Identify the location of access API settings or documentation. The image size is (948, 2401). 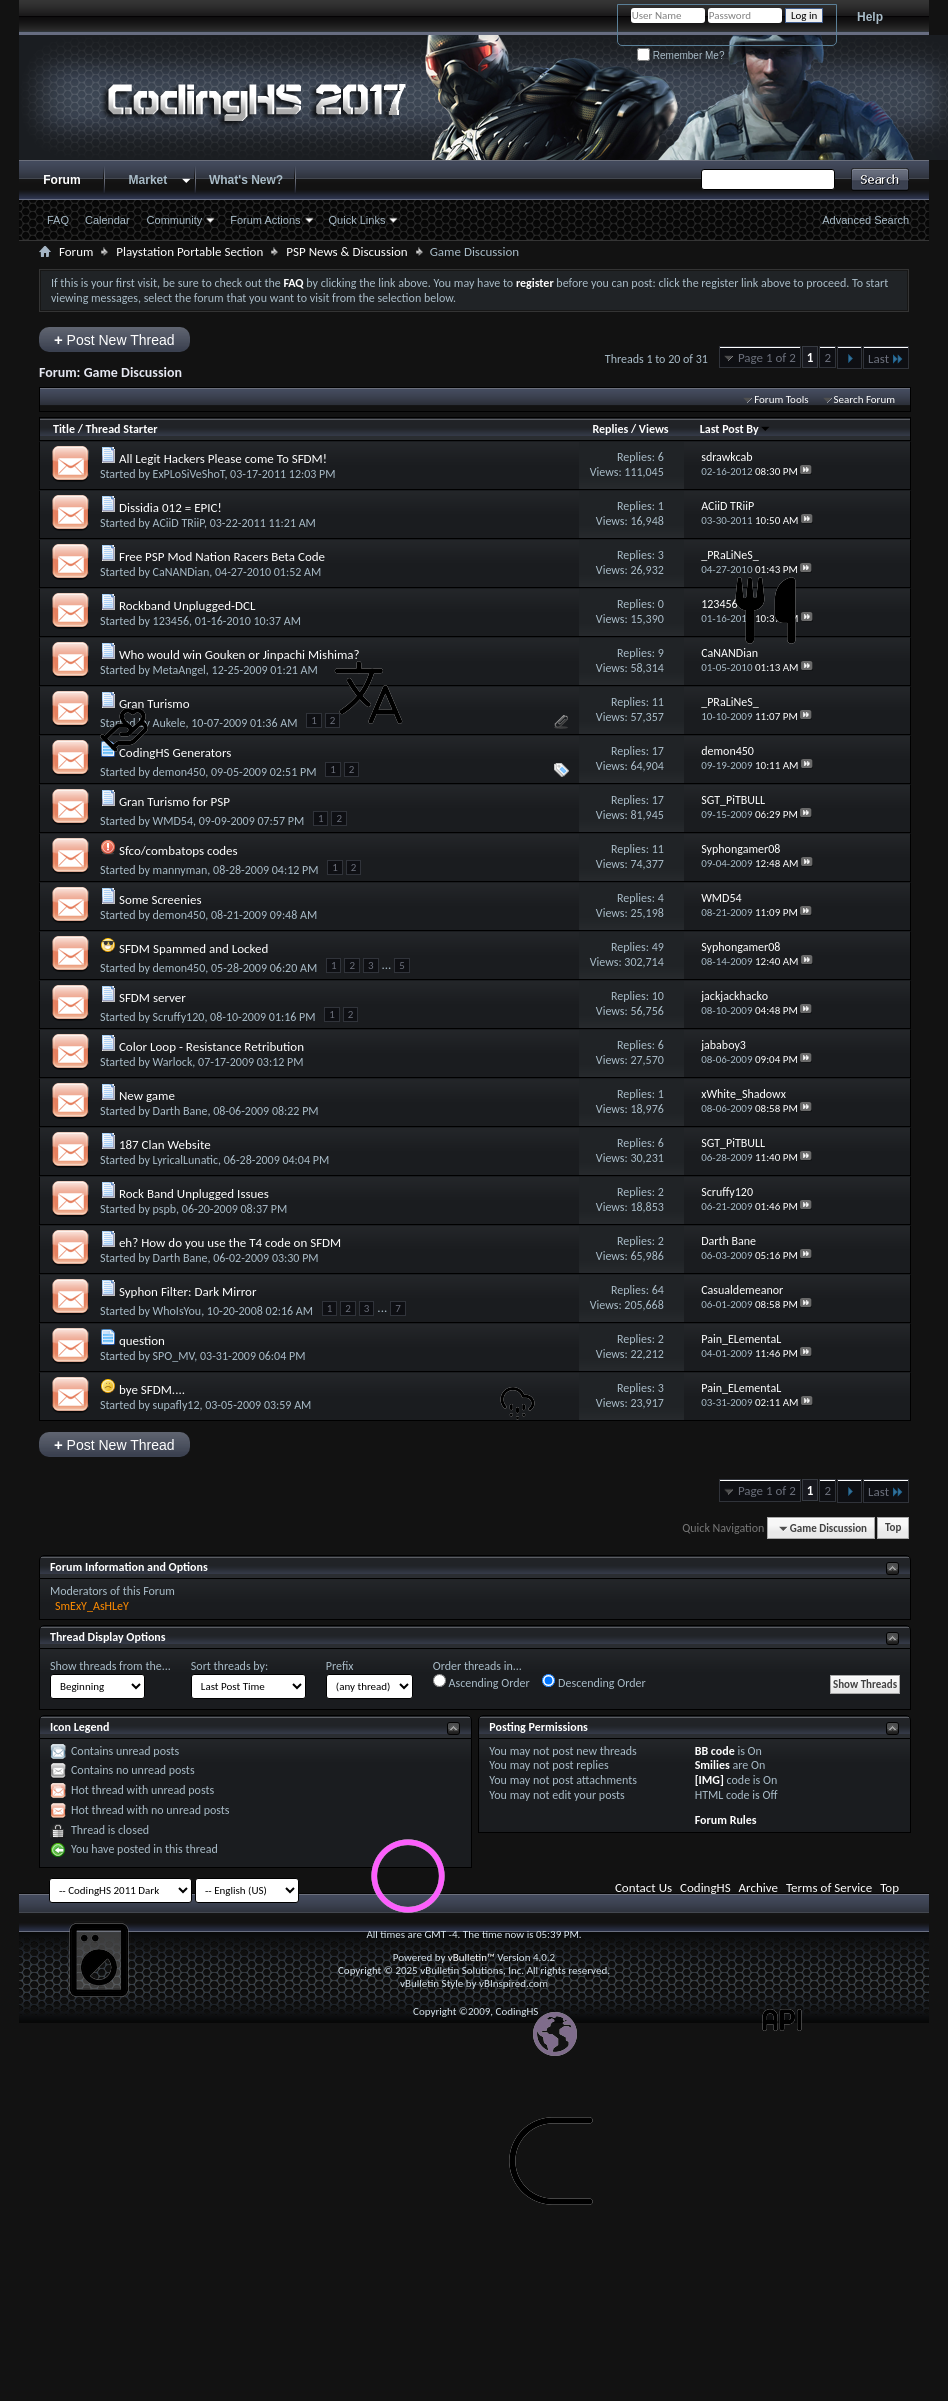
(782, 2020).